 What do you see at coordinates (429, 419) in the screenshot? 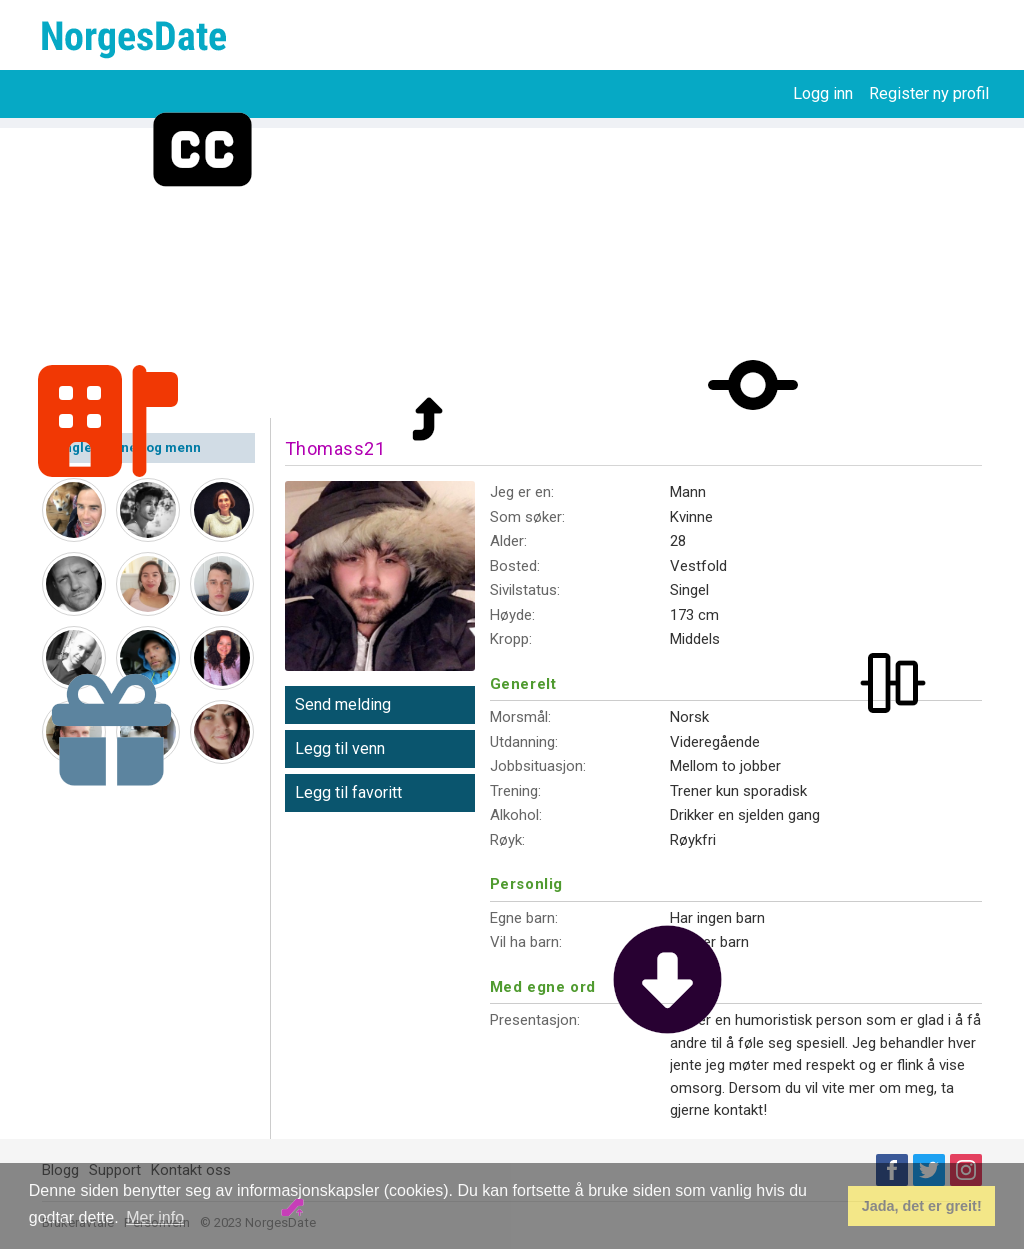
I see `turn right then continue forward` at bounding box center [429, 419].